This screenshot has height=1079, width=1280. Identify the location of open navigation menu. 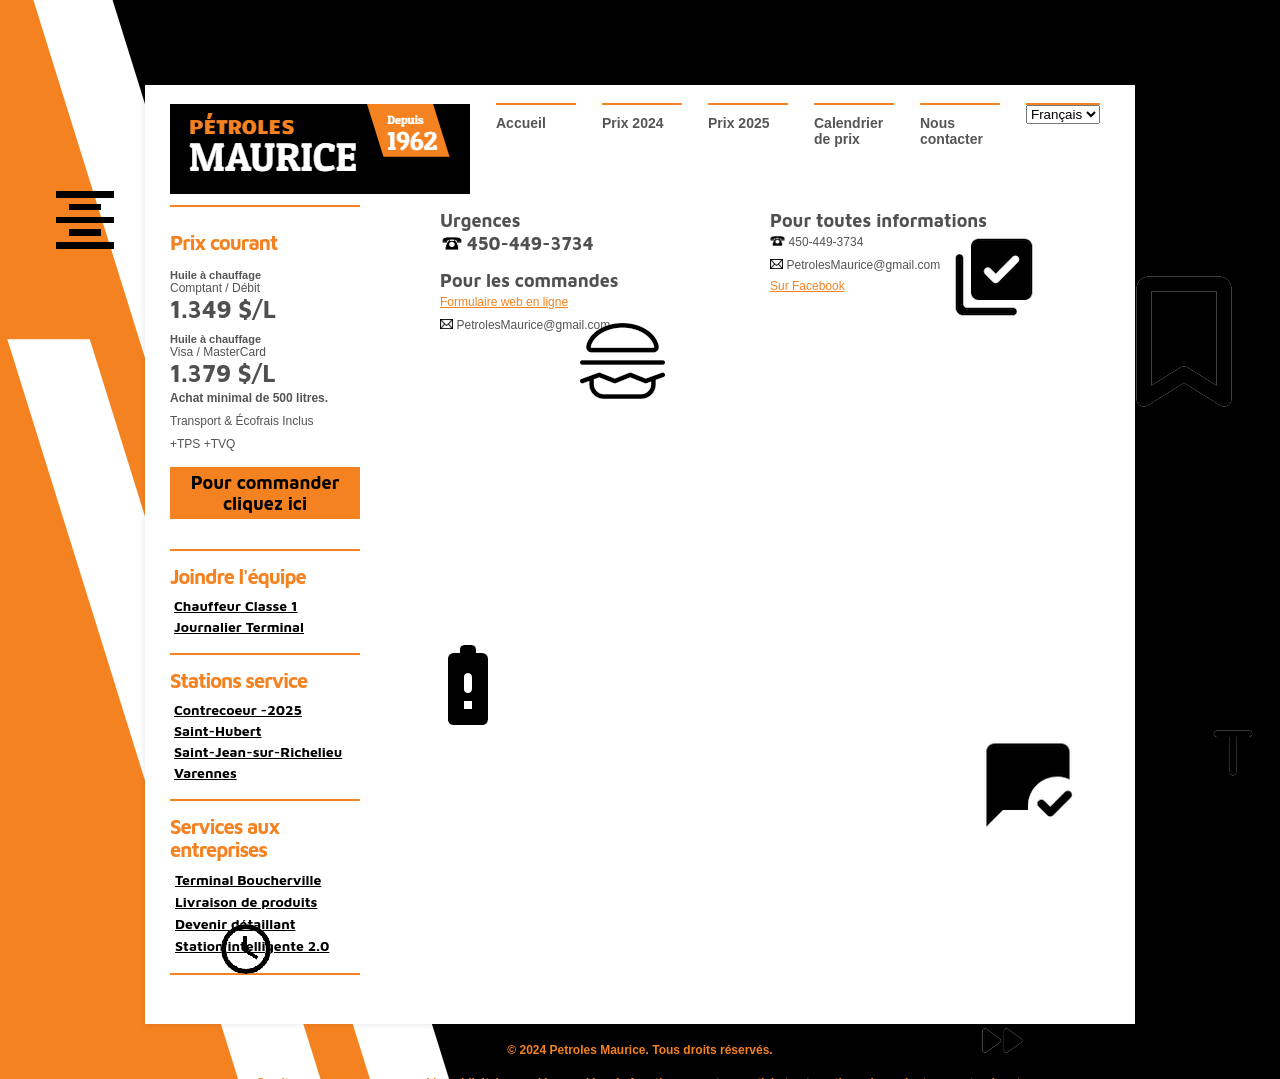
(622, 362).